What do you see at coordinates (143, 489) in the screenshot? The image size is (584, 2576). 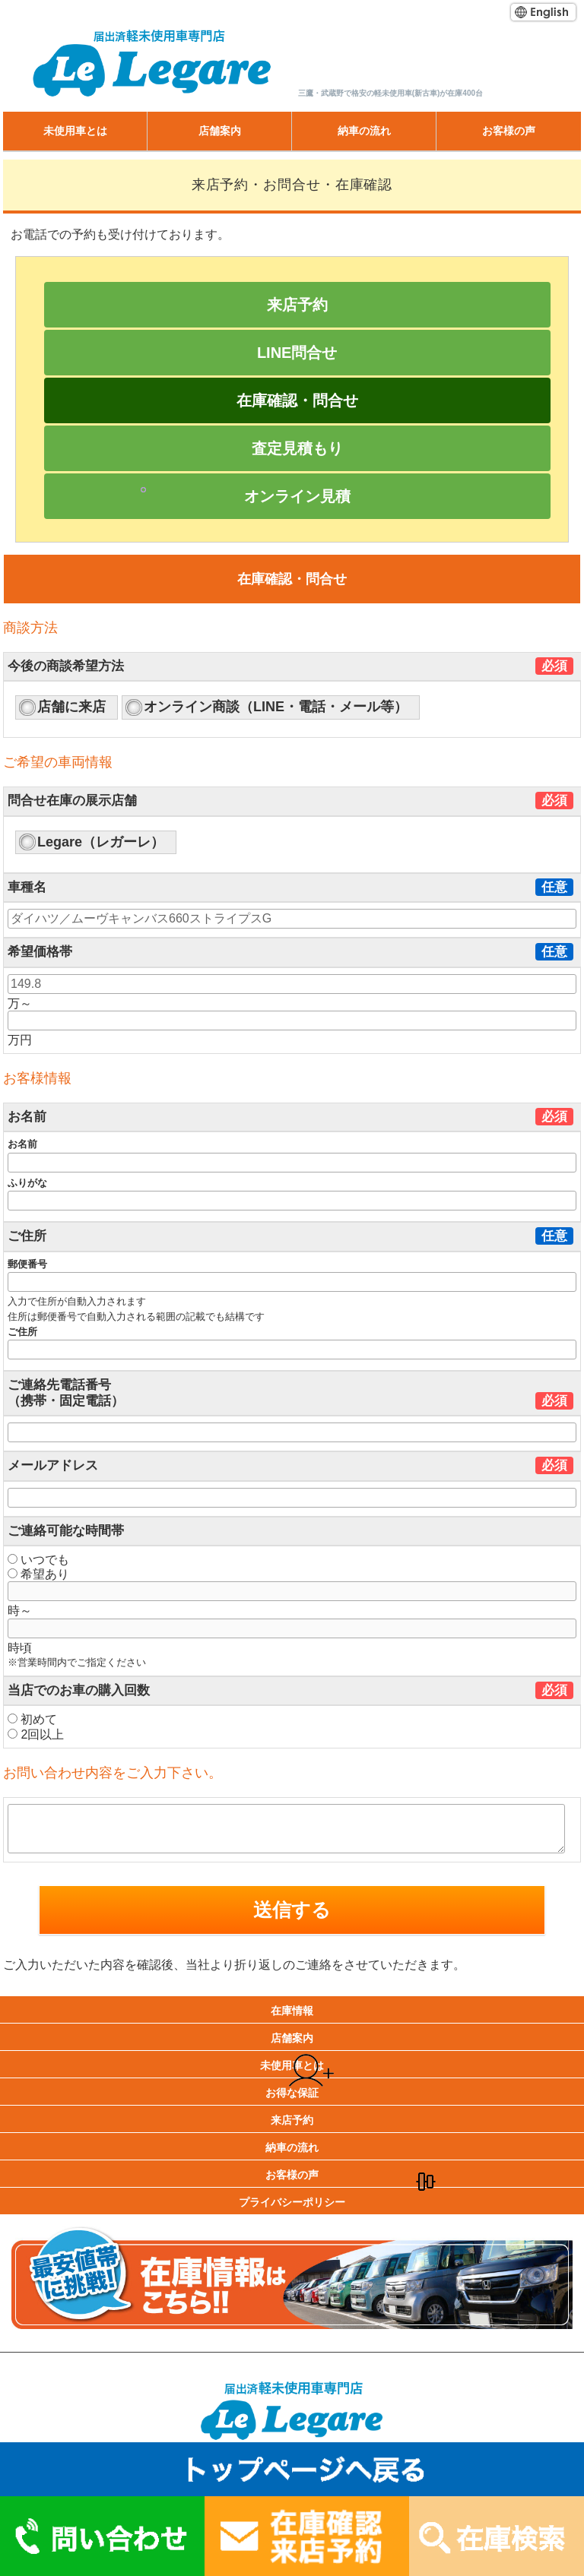 I see `indicates an unselected or inactive radio button option` at bounding box center [143, 489].